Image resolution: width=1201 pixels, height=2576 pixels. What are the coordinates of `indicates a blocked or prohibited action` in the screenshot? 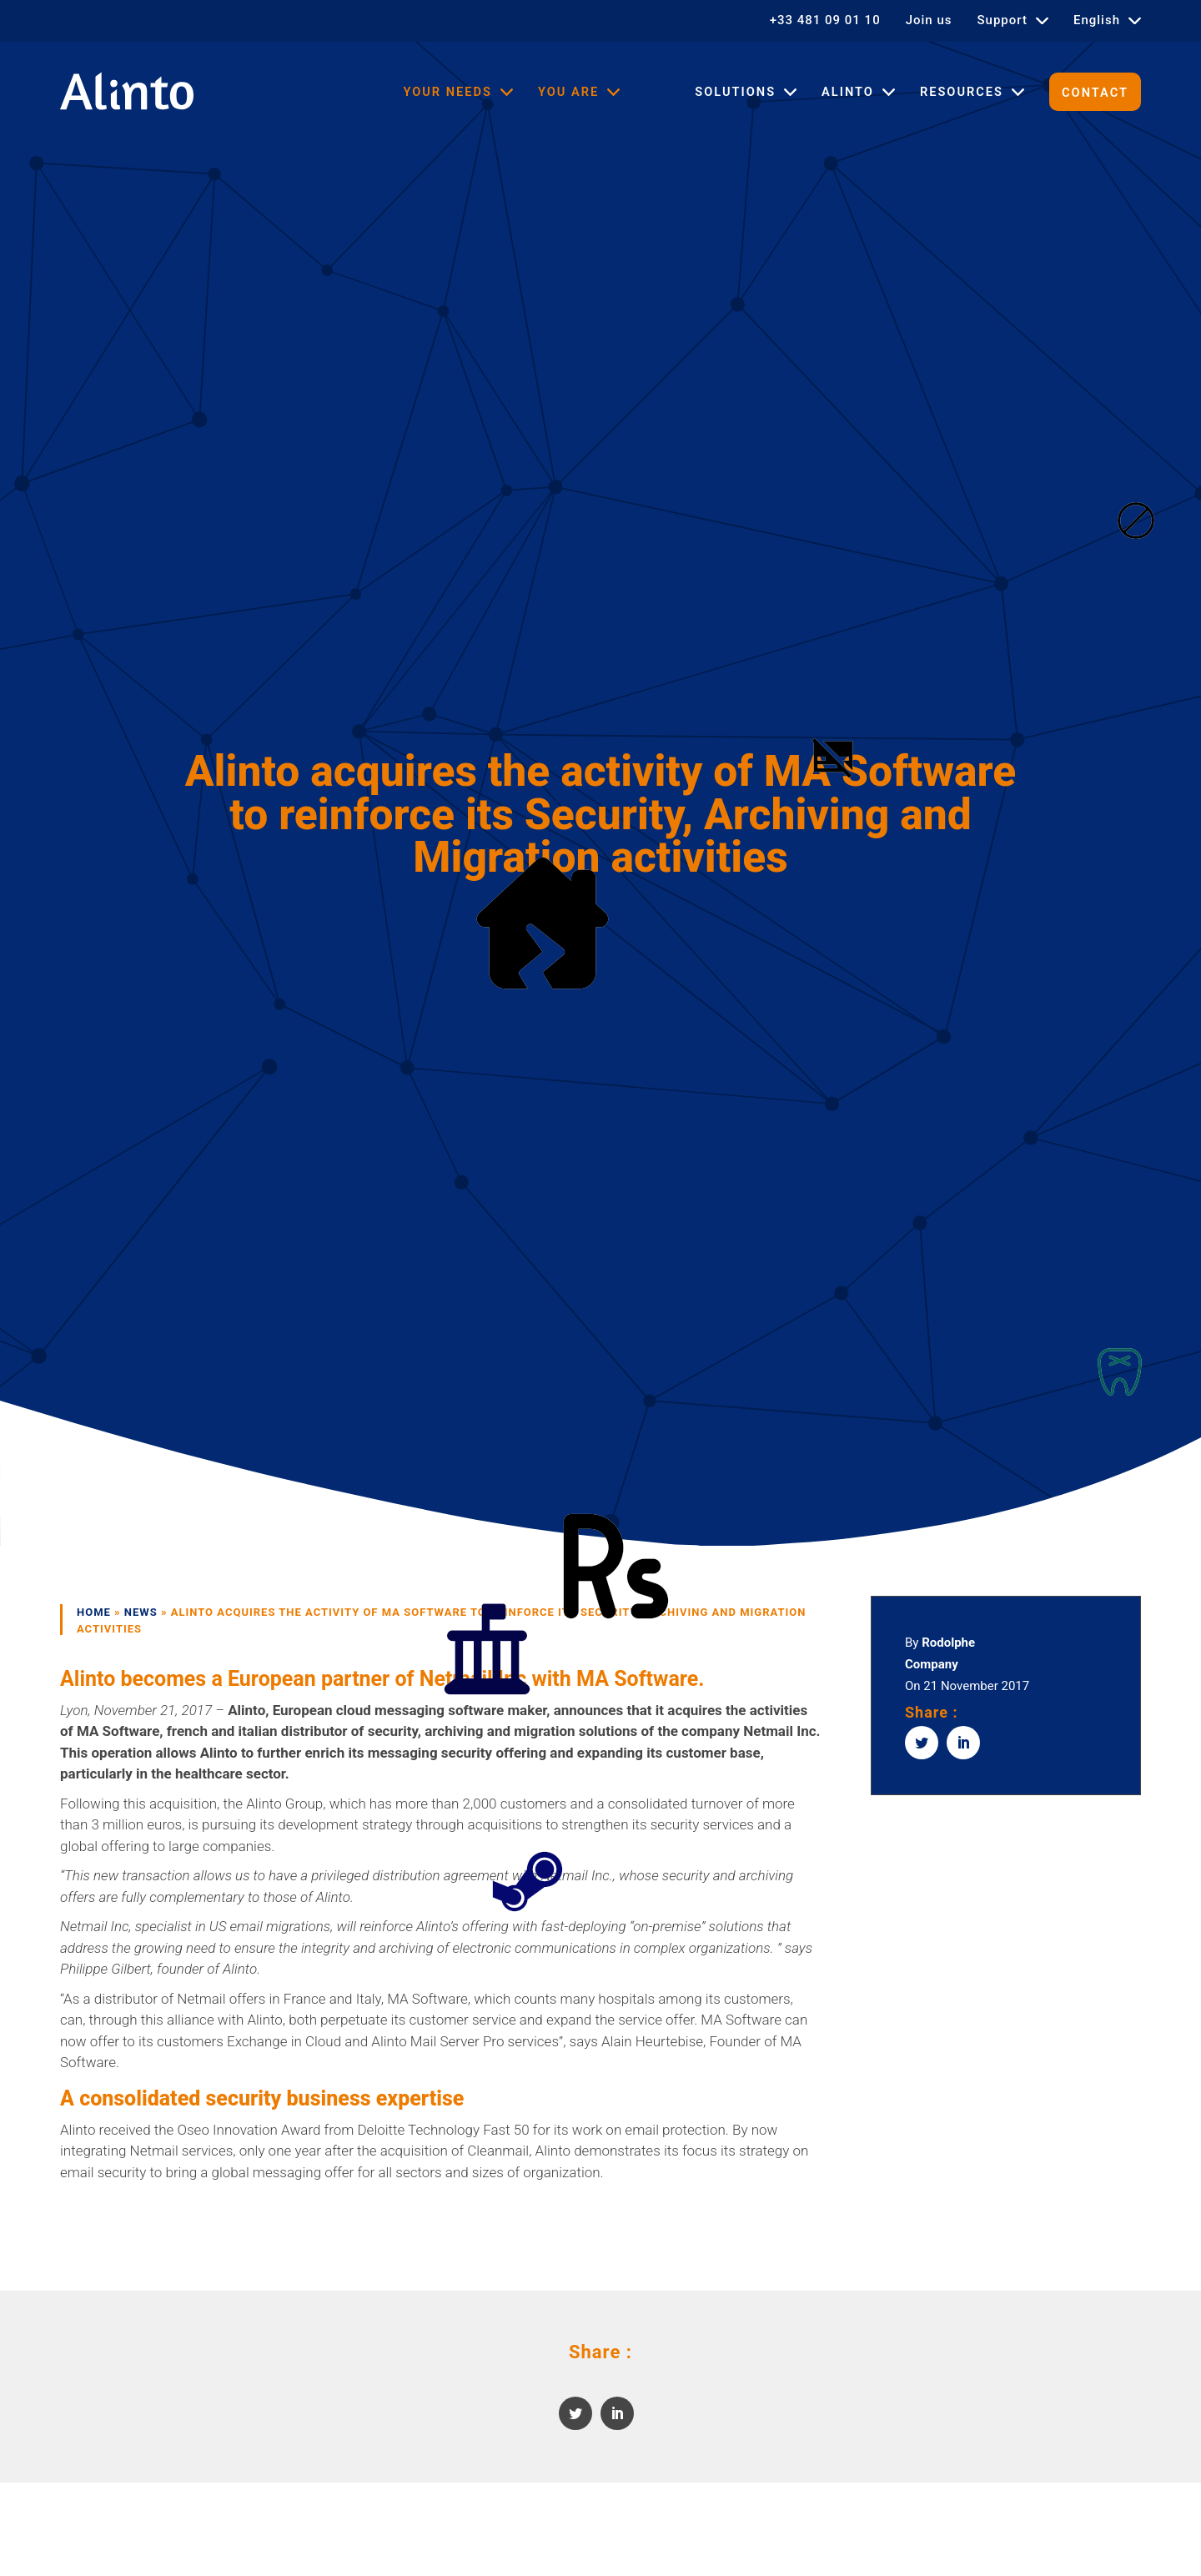 It's located at (1136, 521).